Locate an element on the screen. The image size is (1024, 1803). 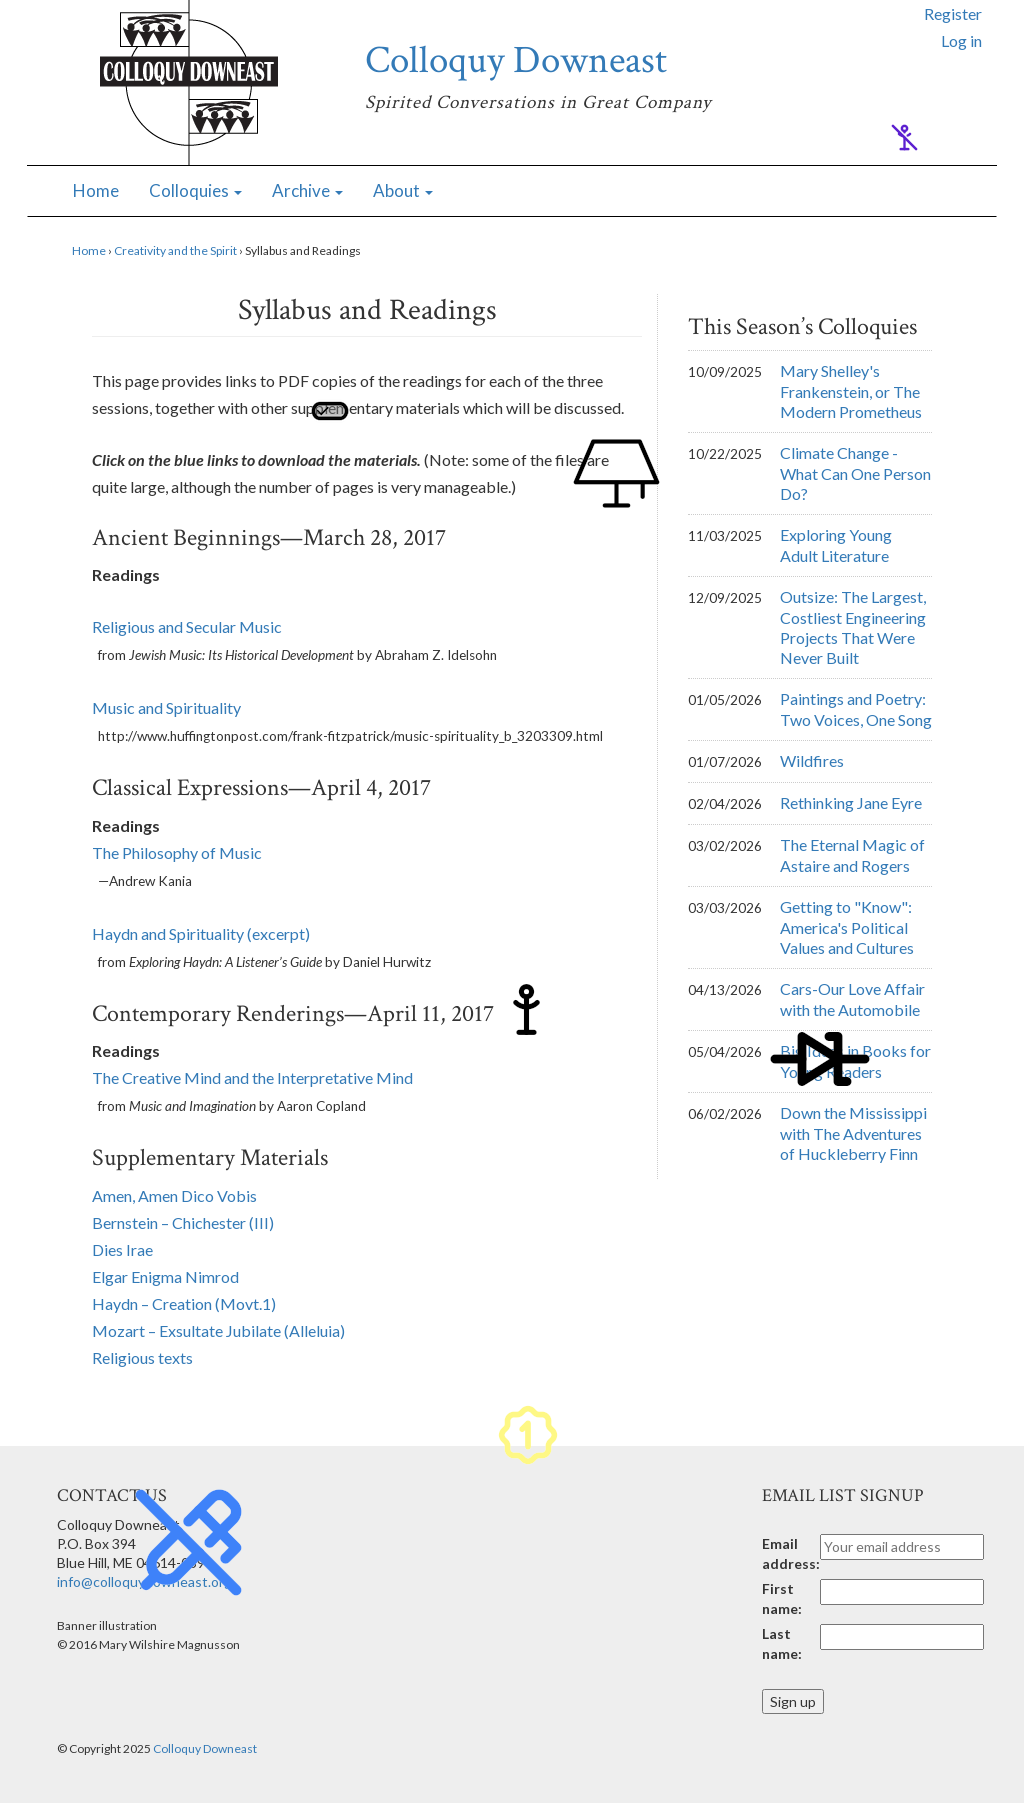
indicates first place or top ranking is located at coordinates (528, 1435).